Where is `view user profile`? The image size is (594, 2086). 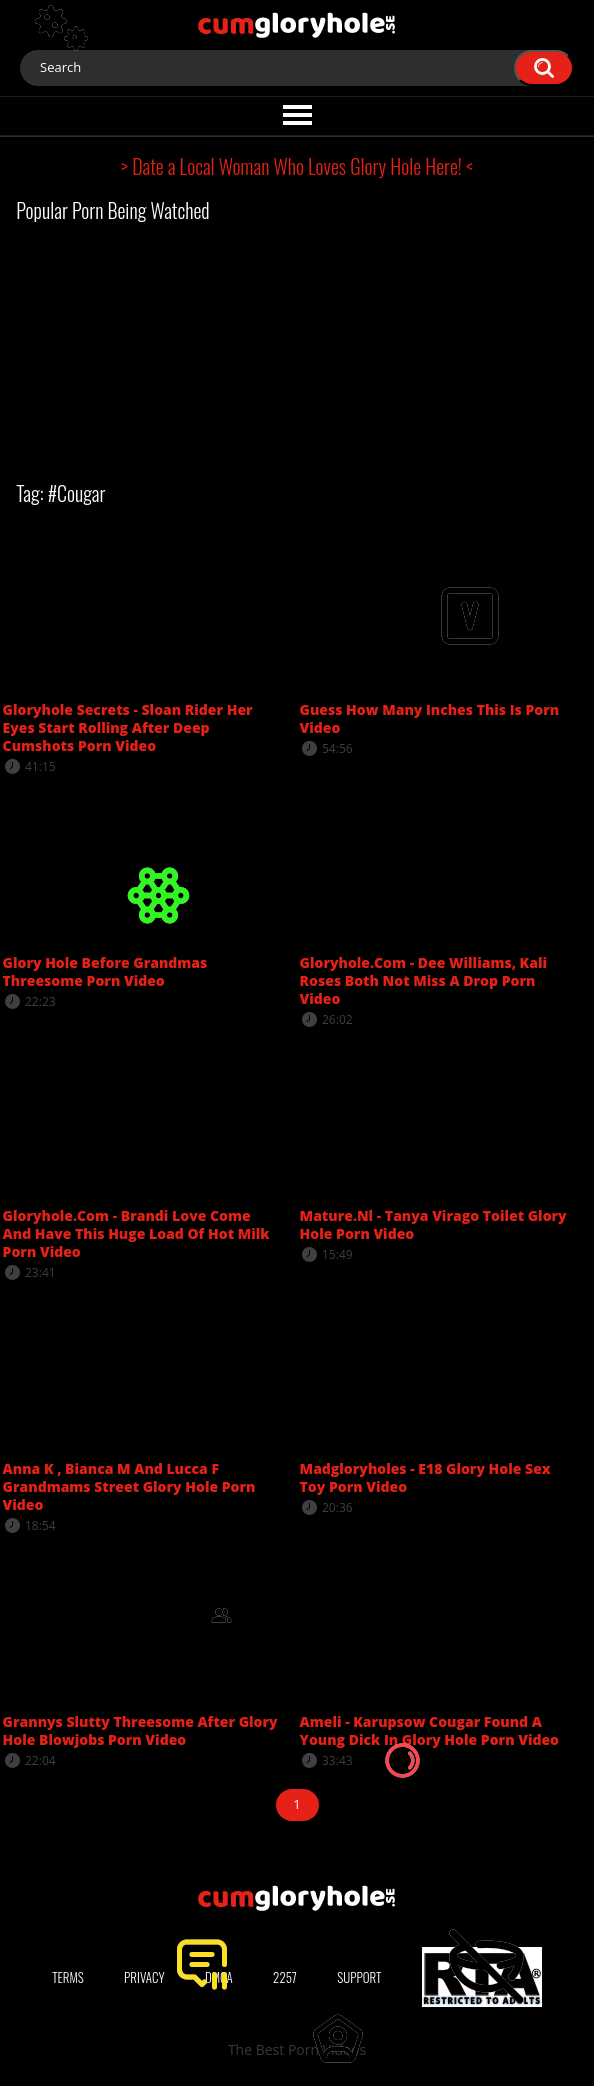
view user profile is located at coordinates (338, 2040).